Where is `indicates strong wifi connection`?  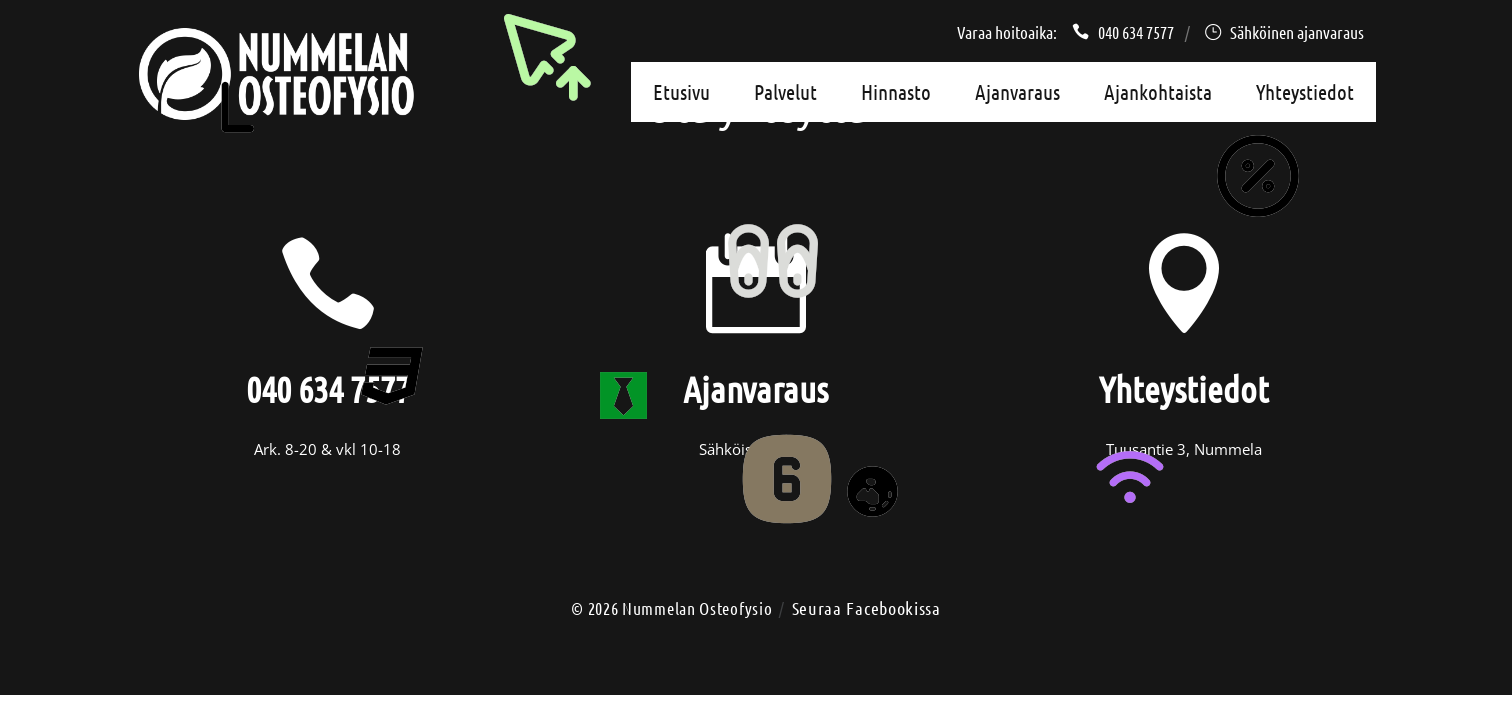
indicates strong wifi connection is located at coordinates (1130, 477).